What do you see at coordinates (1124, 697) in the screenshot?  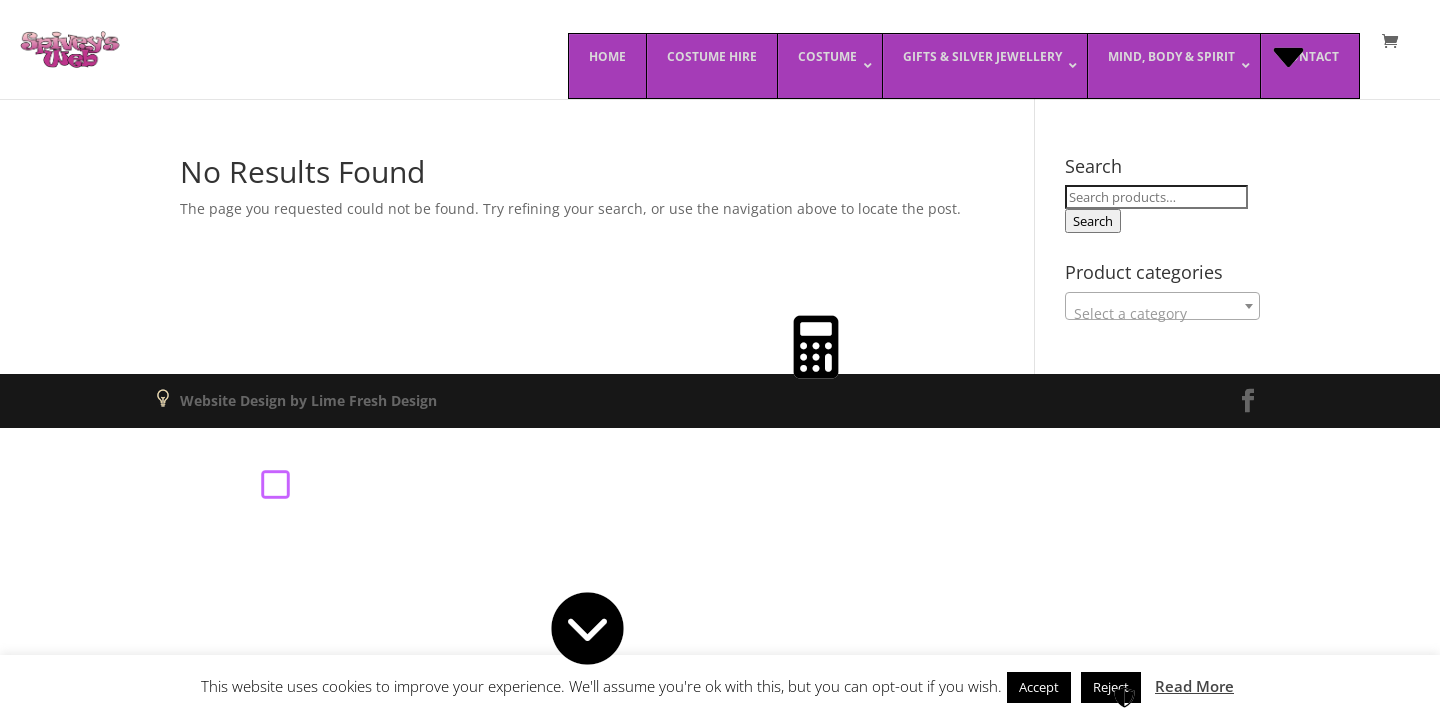 I see `indicates partial security or protection status` at bounding box center [1124, 697].